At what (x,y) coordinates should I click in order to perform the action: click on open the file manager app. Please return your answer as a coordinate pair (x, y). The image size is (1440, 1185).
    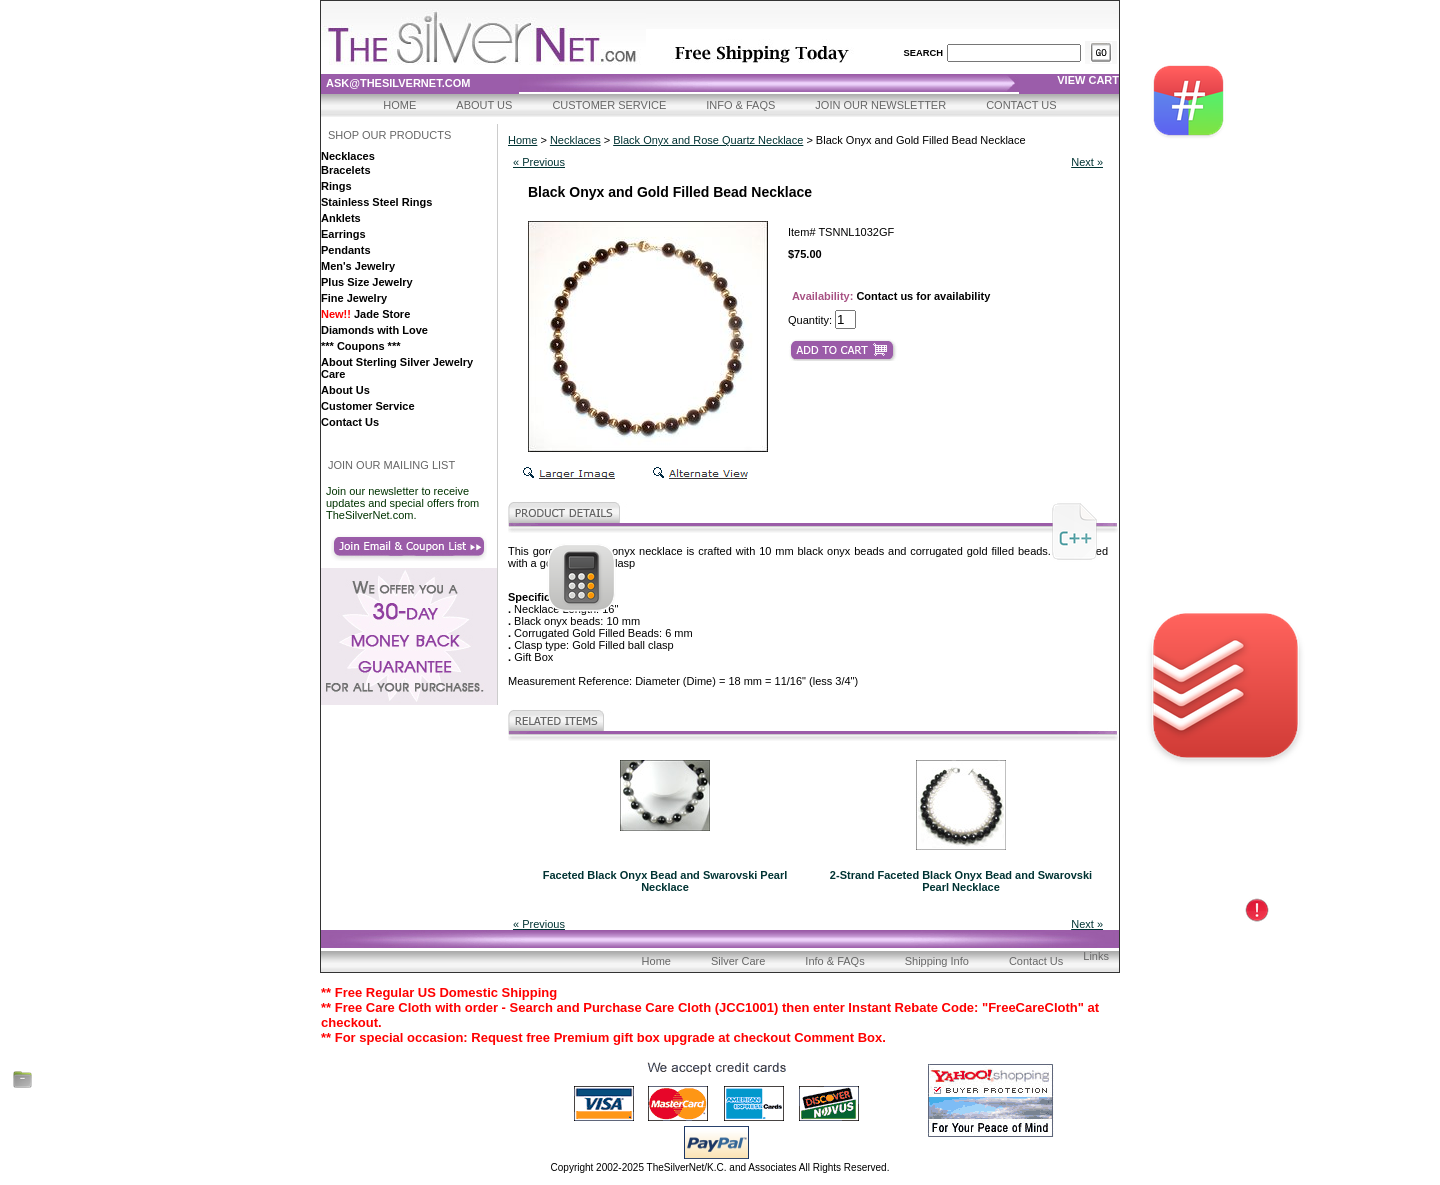
    Looking at the image, I should click on (22, 1079).